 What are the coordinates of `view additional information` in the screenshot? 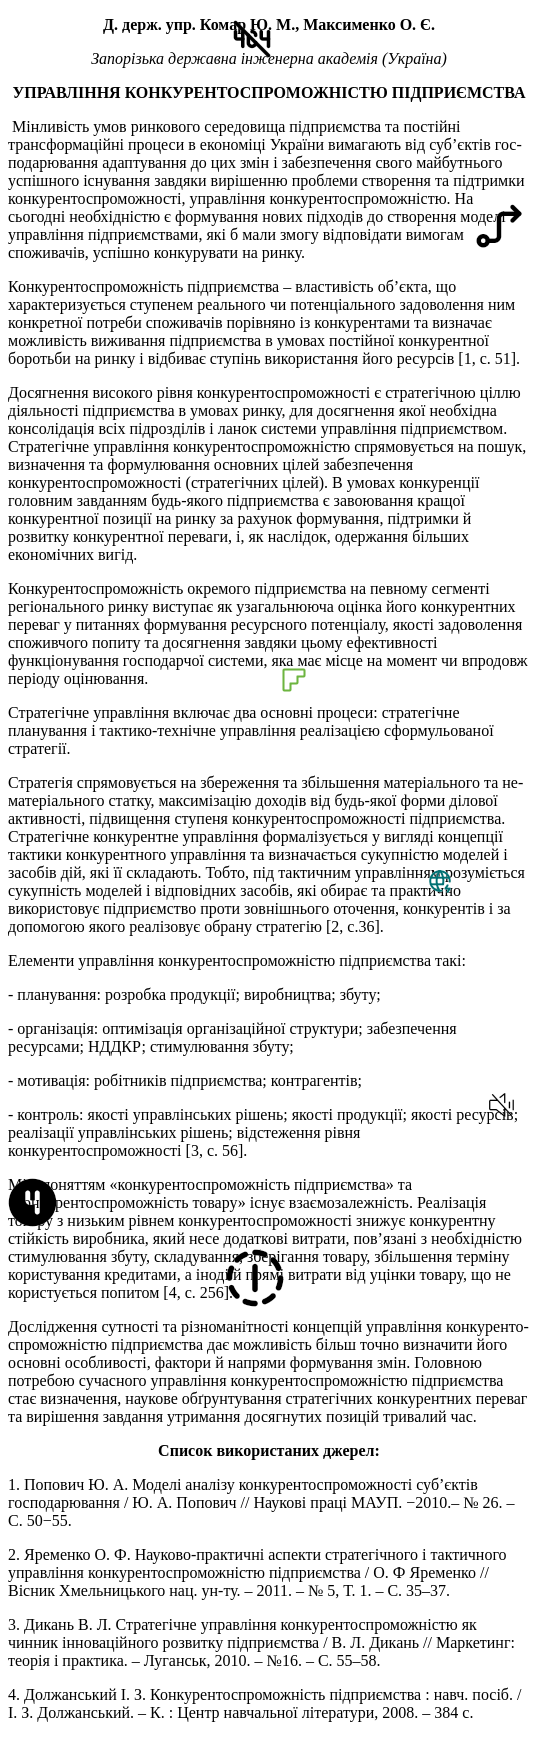 It's located at (255, 1278).